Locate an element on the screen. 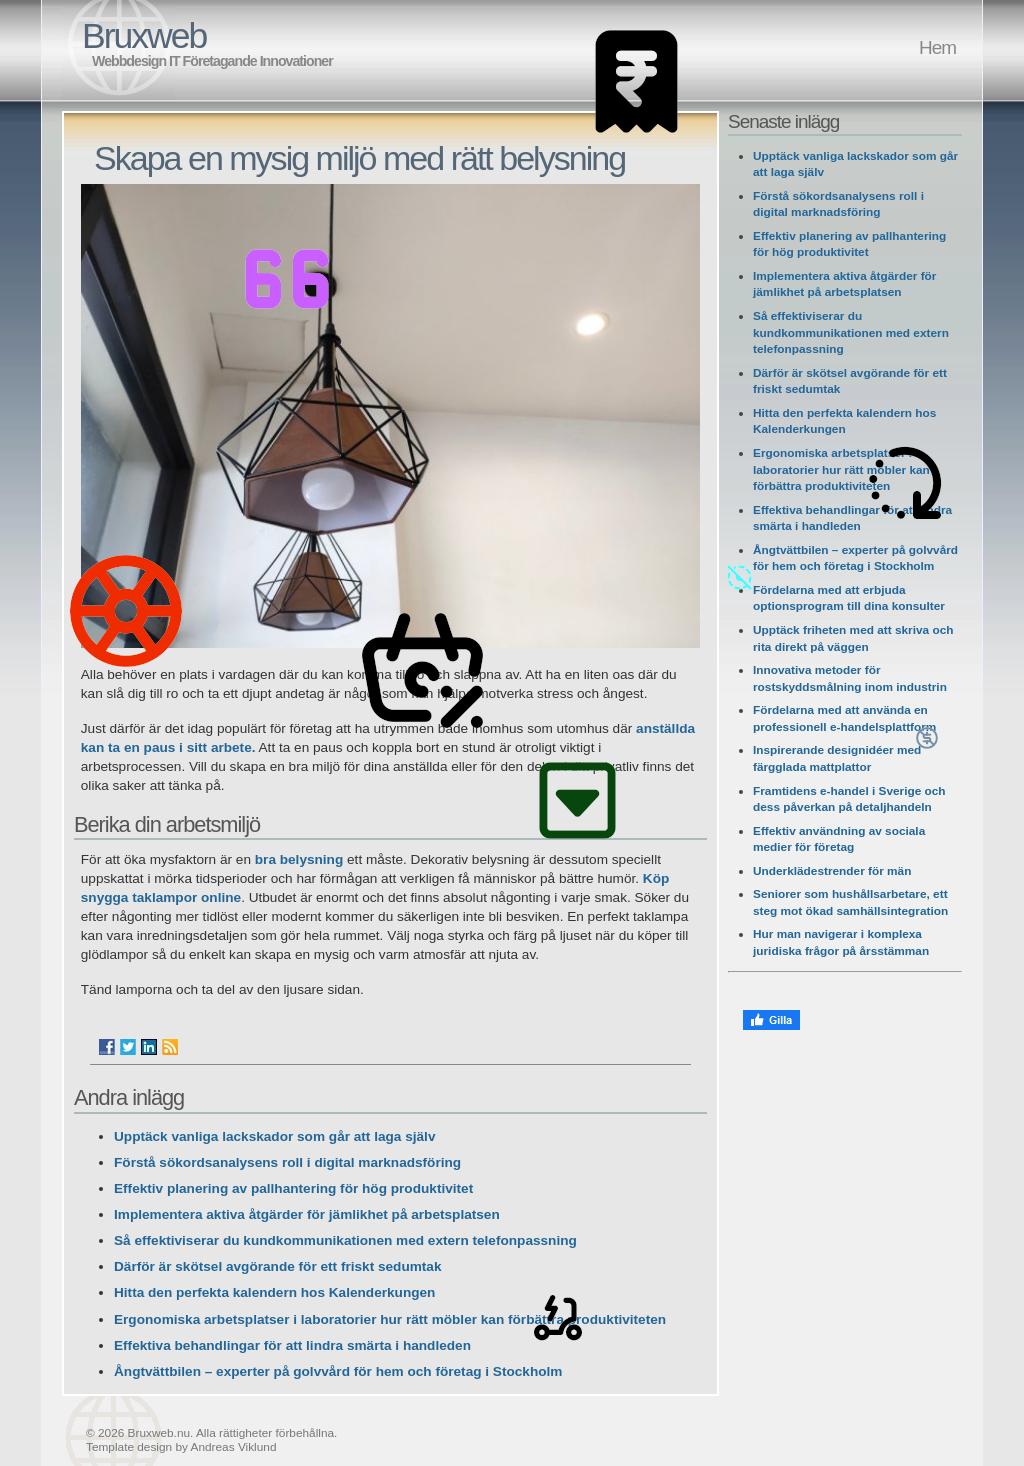 The image size is (1024, 1466). access vehicle or tire settings is located at coordinates (126, 611).